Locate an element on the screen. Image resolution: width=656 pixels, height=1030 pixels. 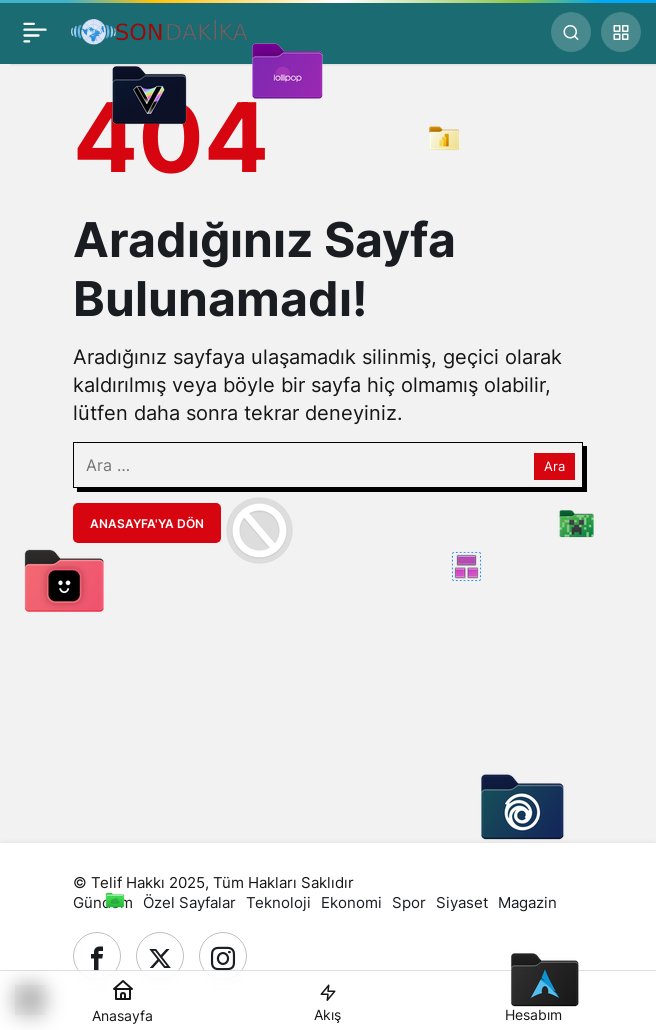
open wondershare videap project files folder is located at coordinates (149, 97).